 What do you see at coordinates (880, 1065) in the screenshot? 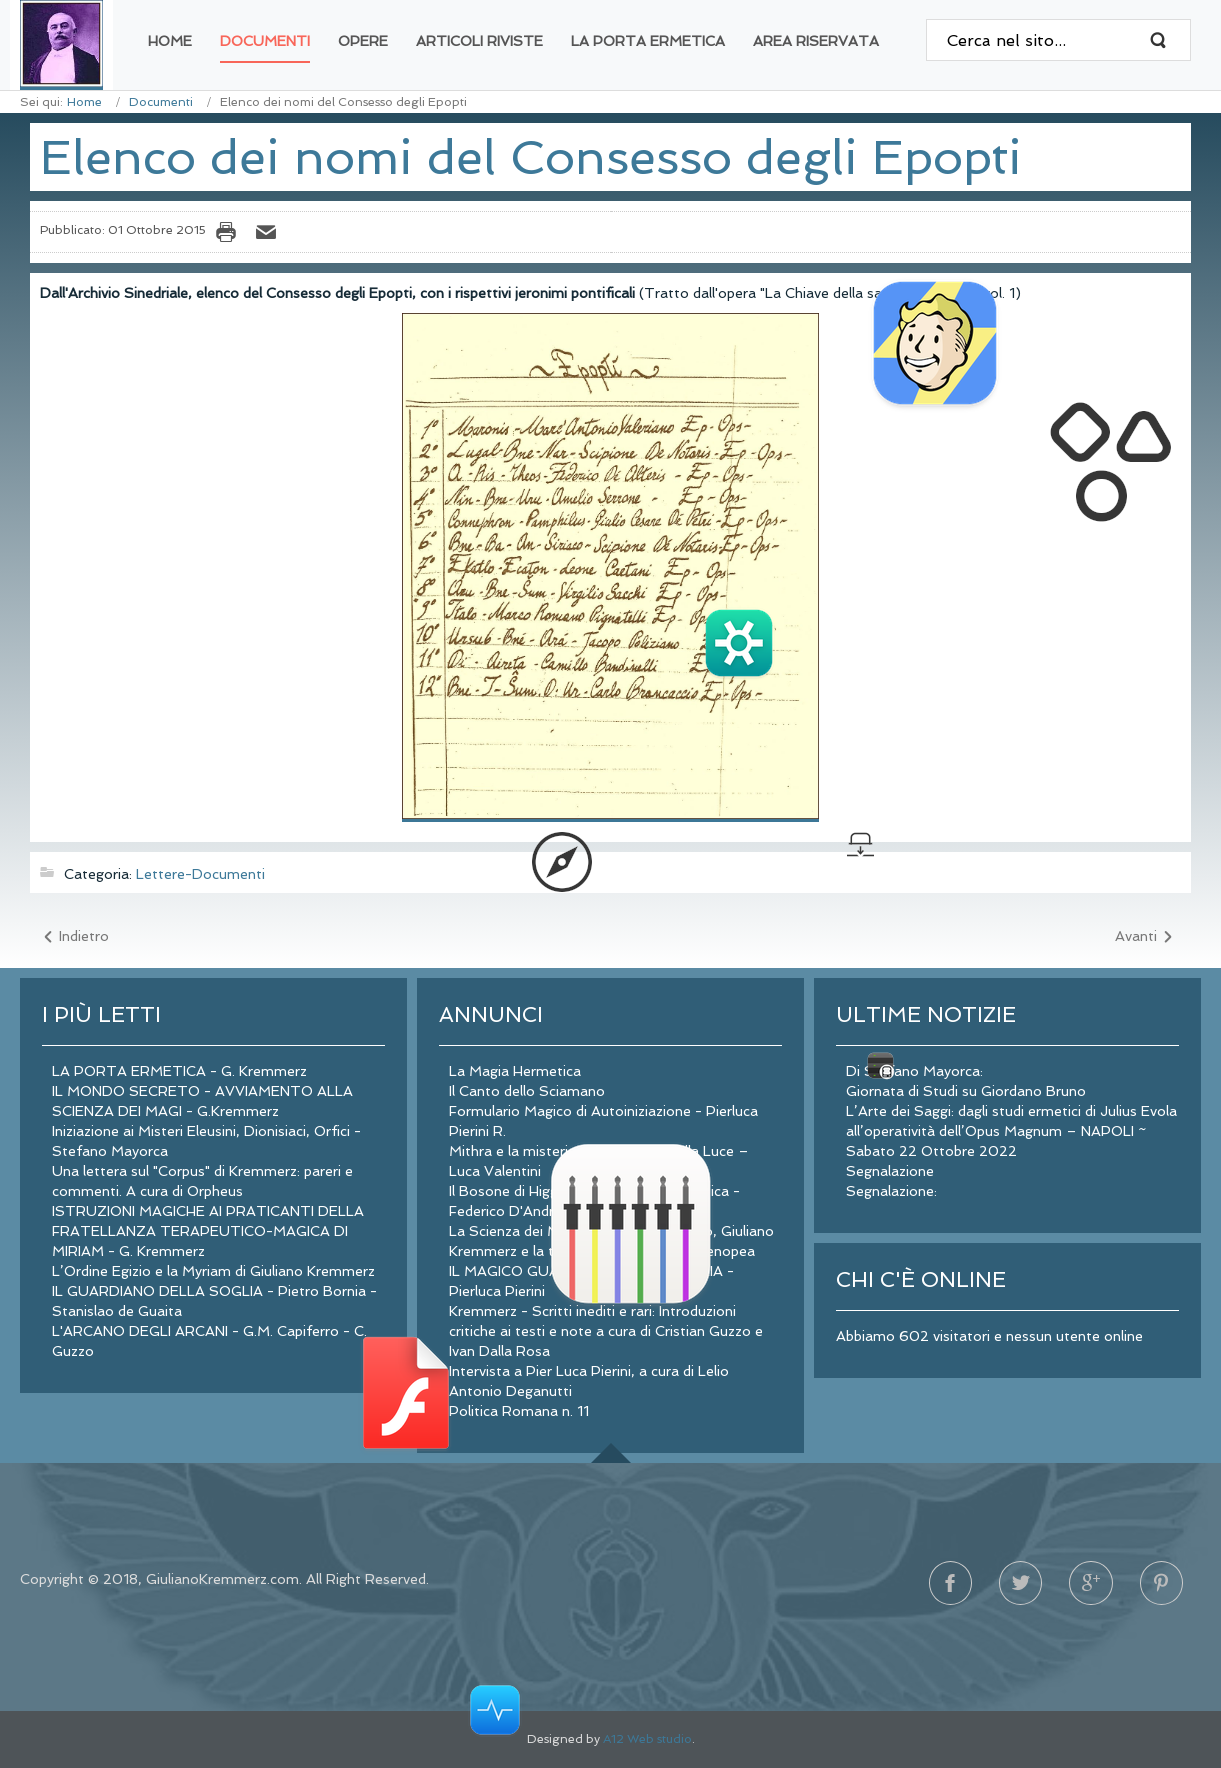
I see `configure iscsi storage server settings` at bounding box center [880, 1065].